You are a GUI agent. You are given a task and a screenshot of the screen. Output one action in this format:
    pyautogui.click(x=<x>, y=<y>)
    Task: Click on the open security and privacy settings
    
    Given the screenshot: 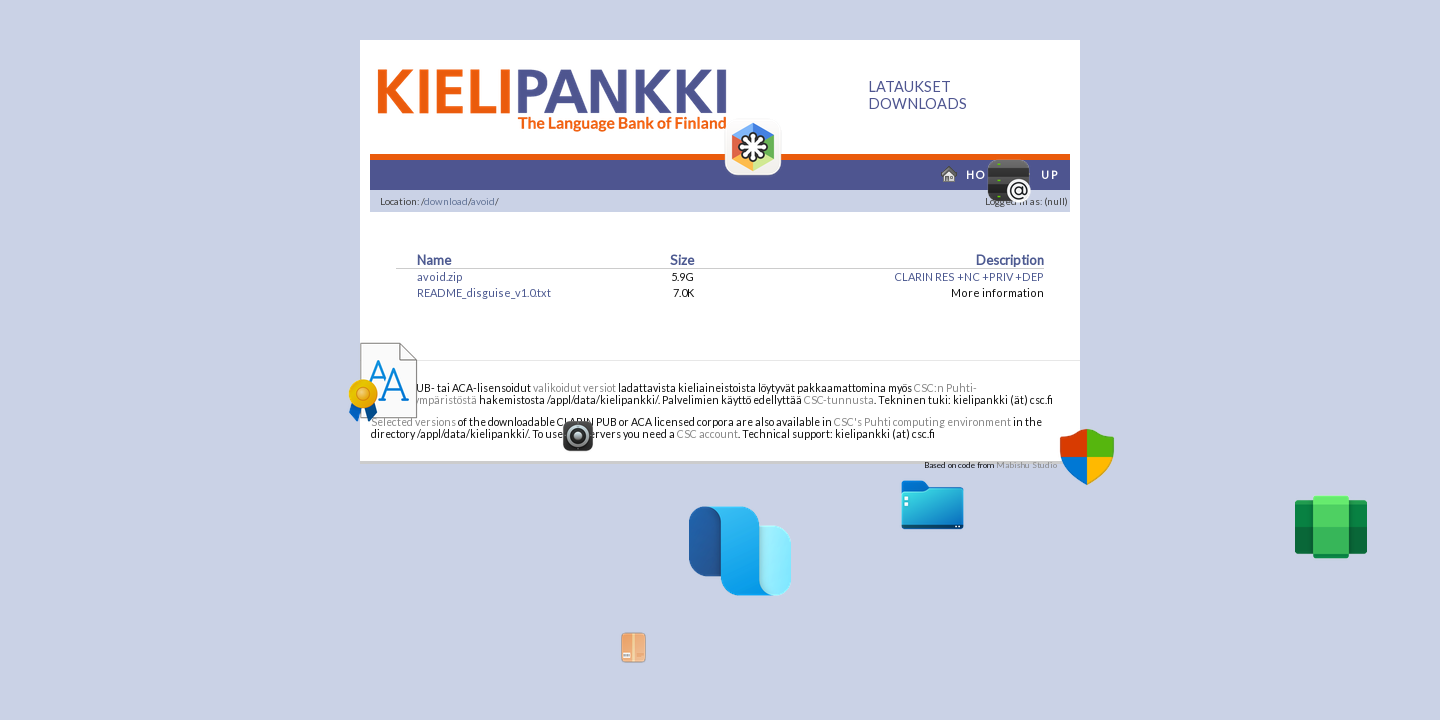 What is the action you would take?
    pyautogui.click(x=578, y=436)
    